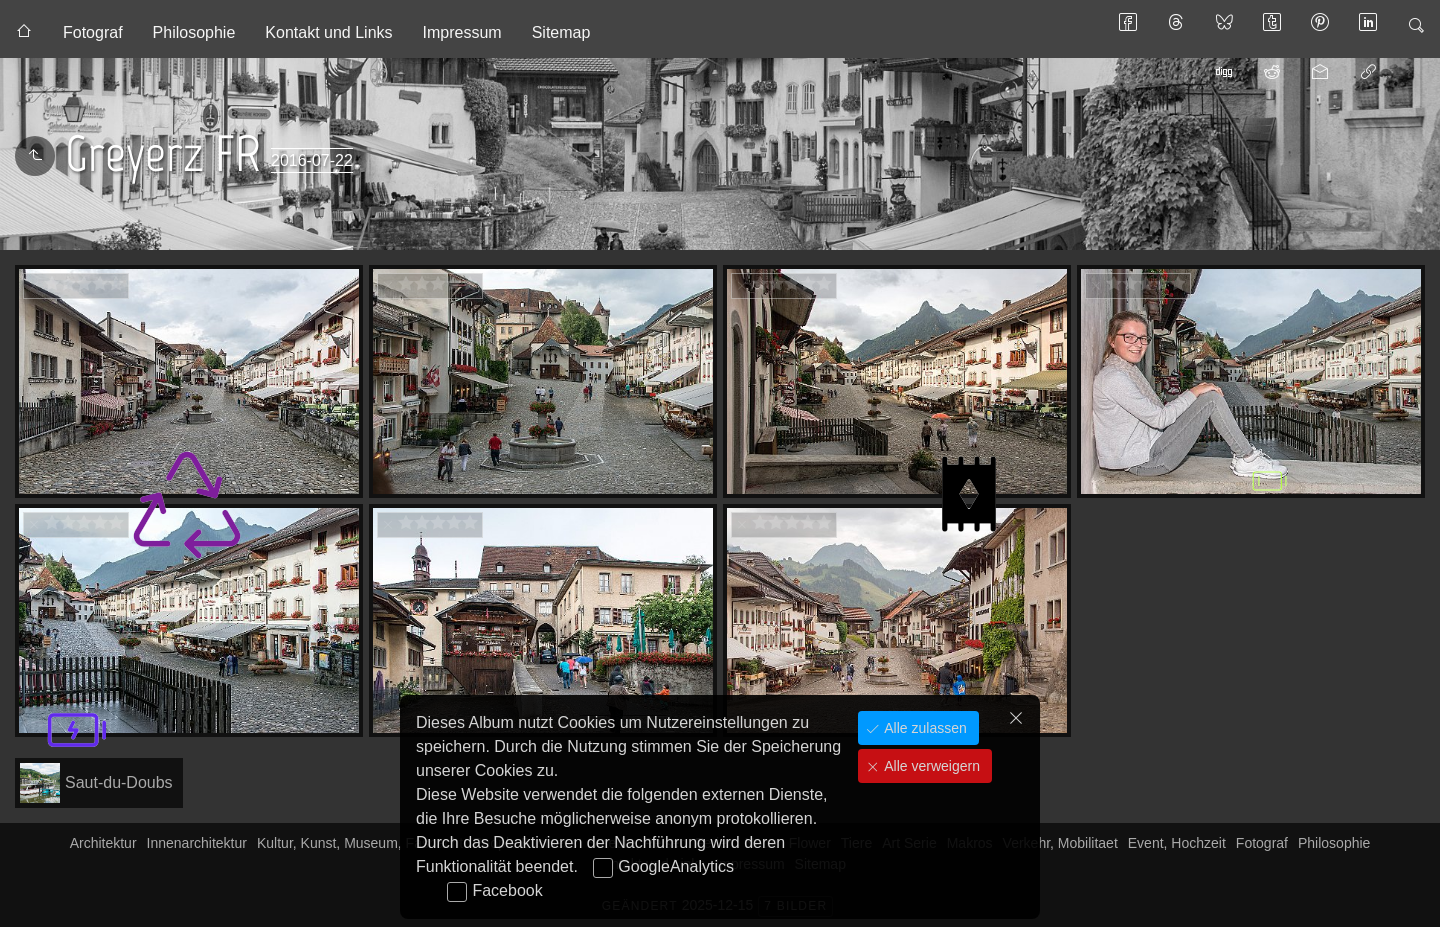 Image resolution: width=1440 pixels, height=927 pixels. Describe the element at coordinates (969, 494) in the screenshot. I see `view or manage rug products in a home decor app` at that location.